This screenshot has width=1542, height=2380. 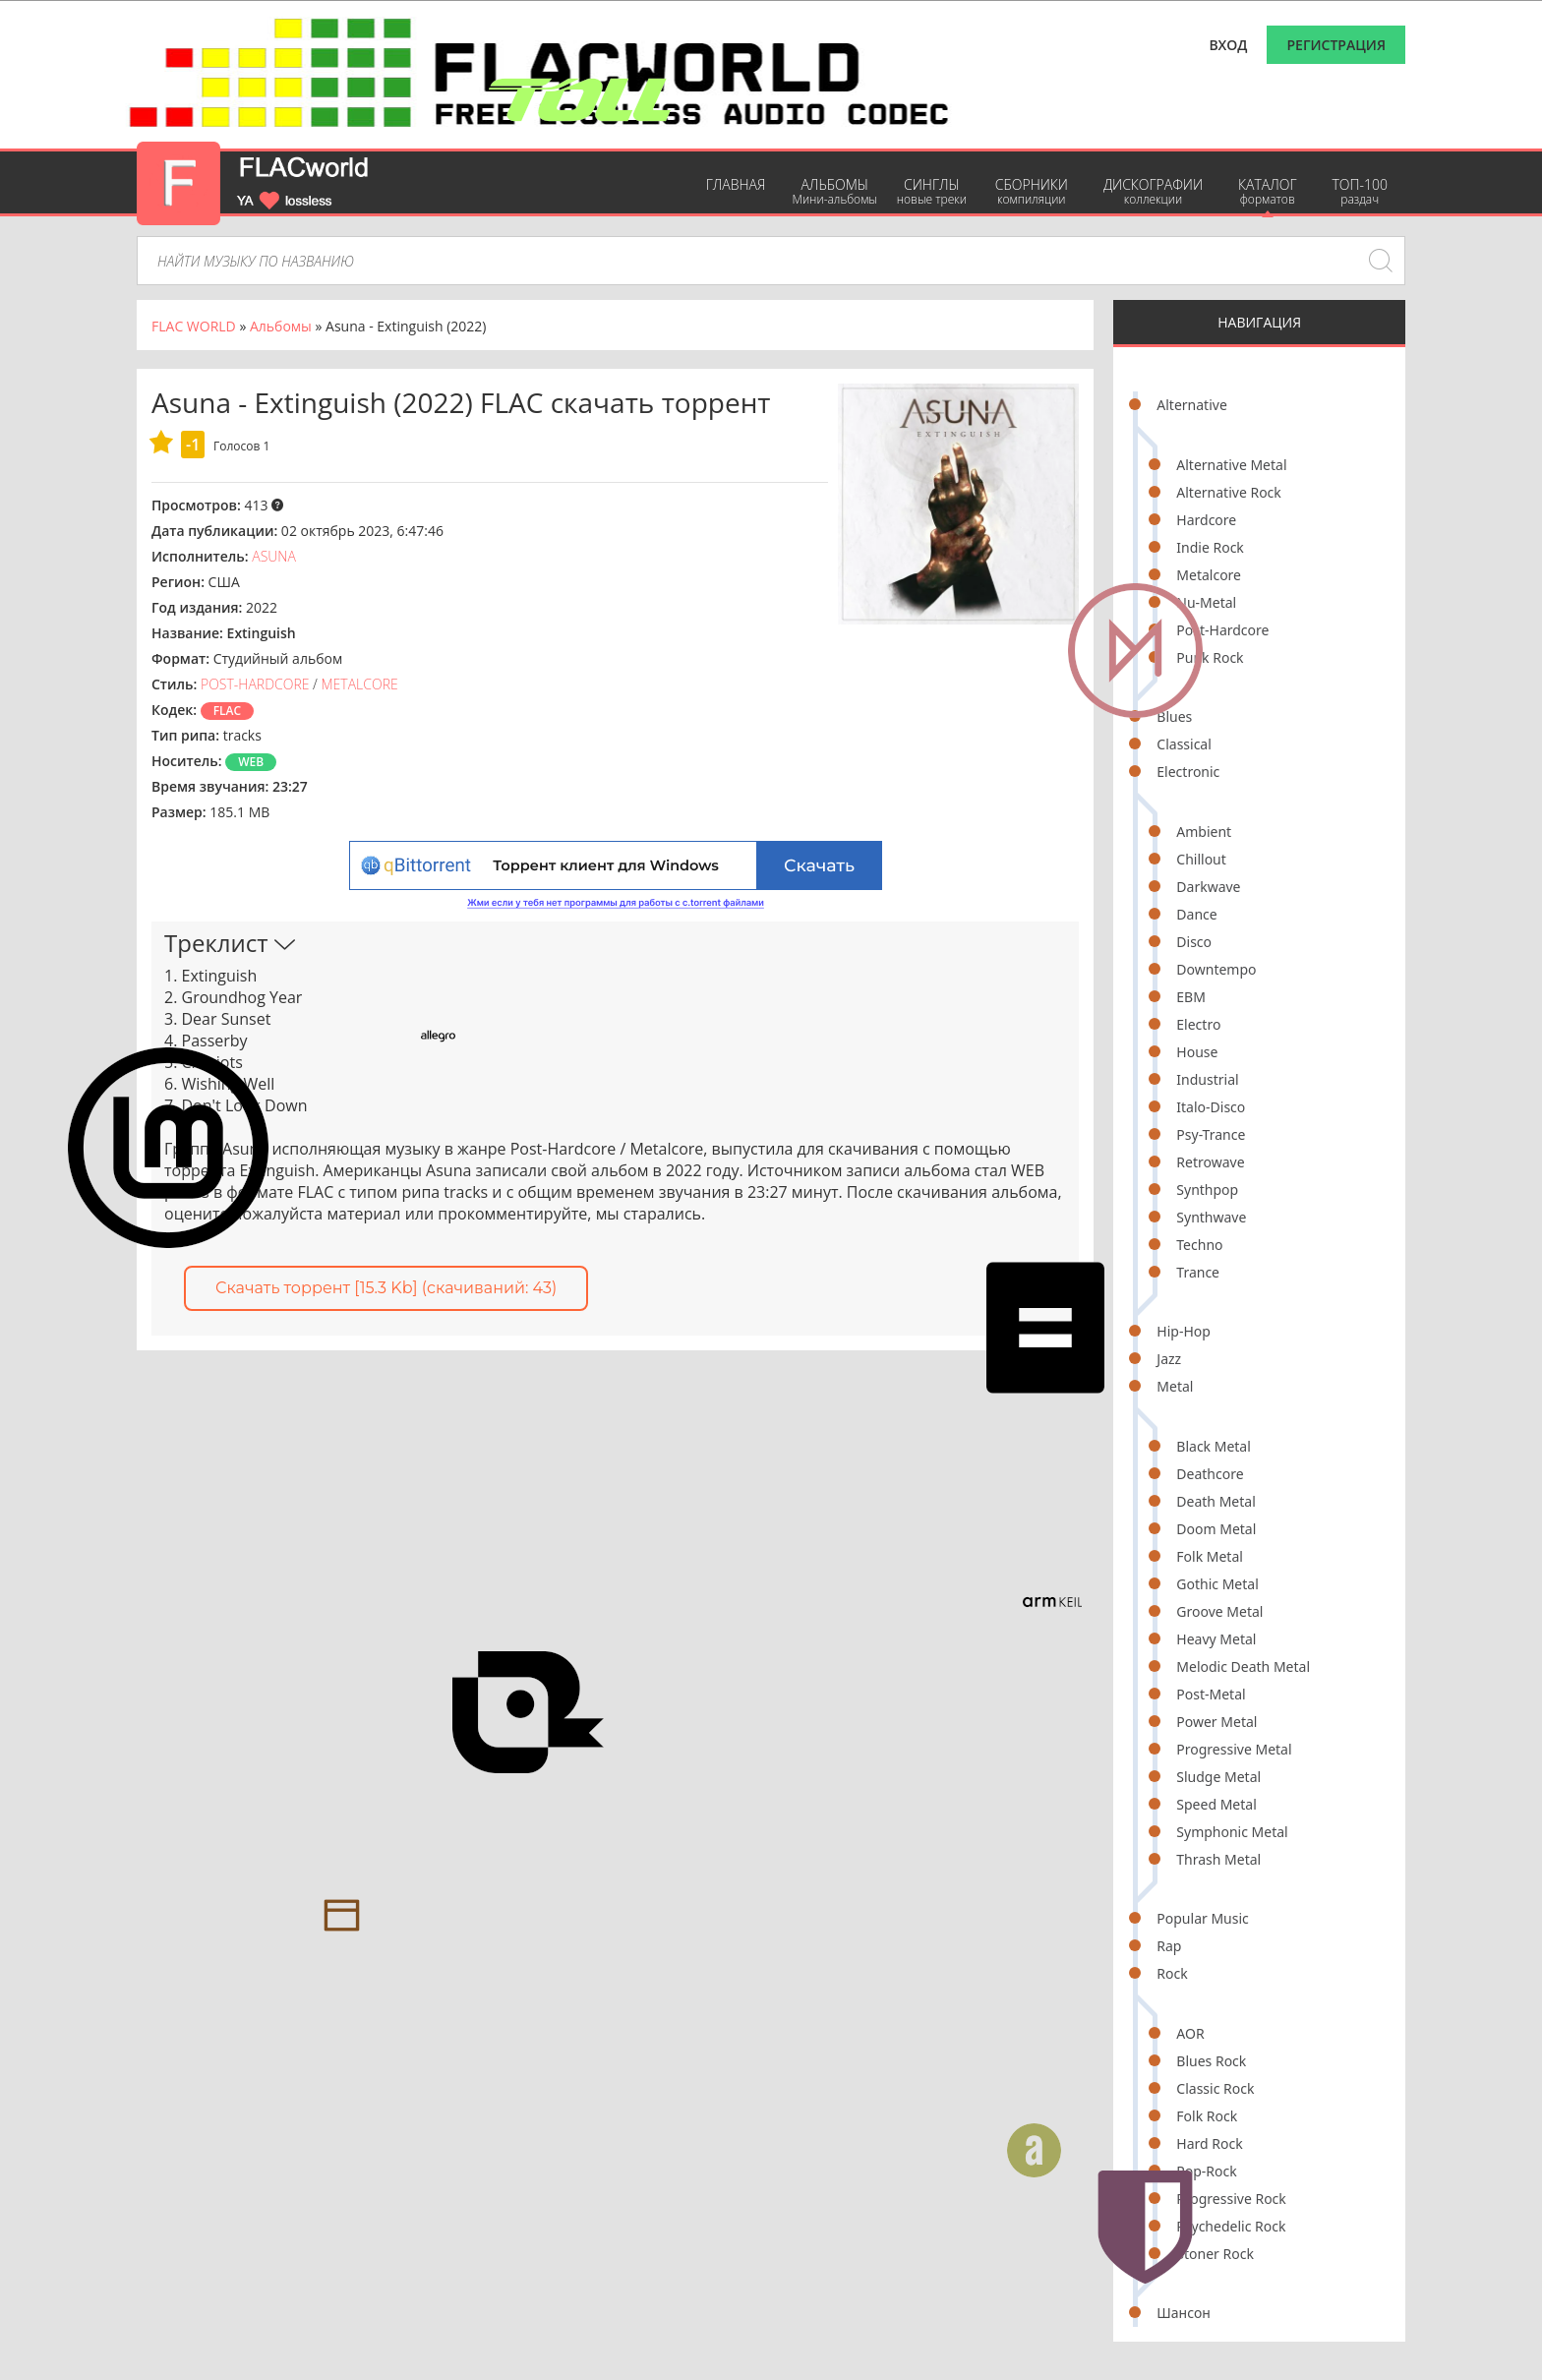 I want to click on open bitwarden password manager, so click(x=1145, y=2227).